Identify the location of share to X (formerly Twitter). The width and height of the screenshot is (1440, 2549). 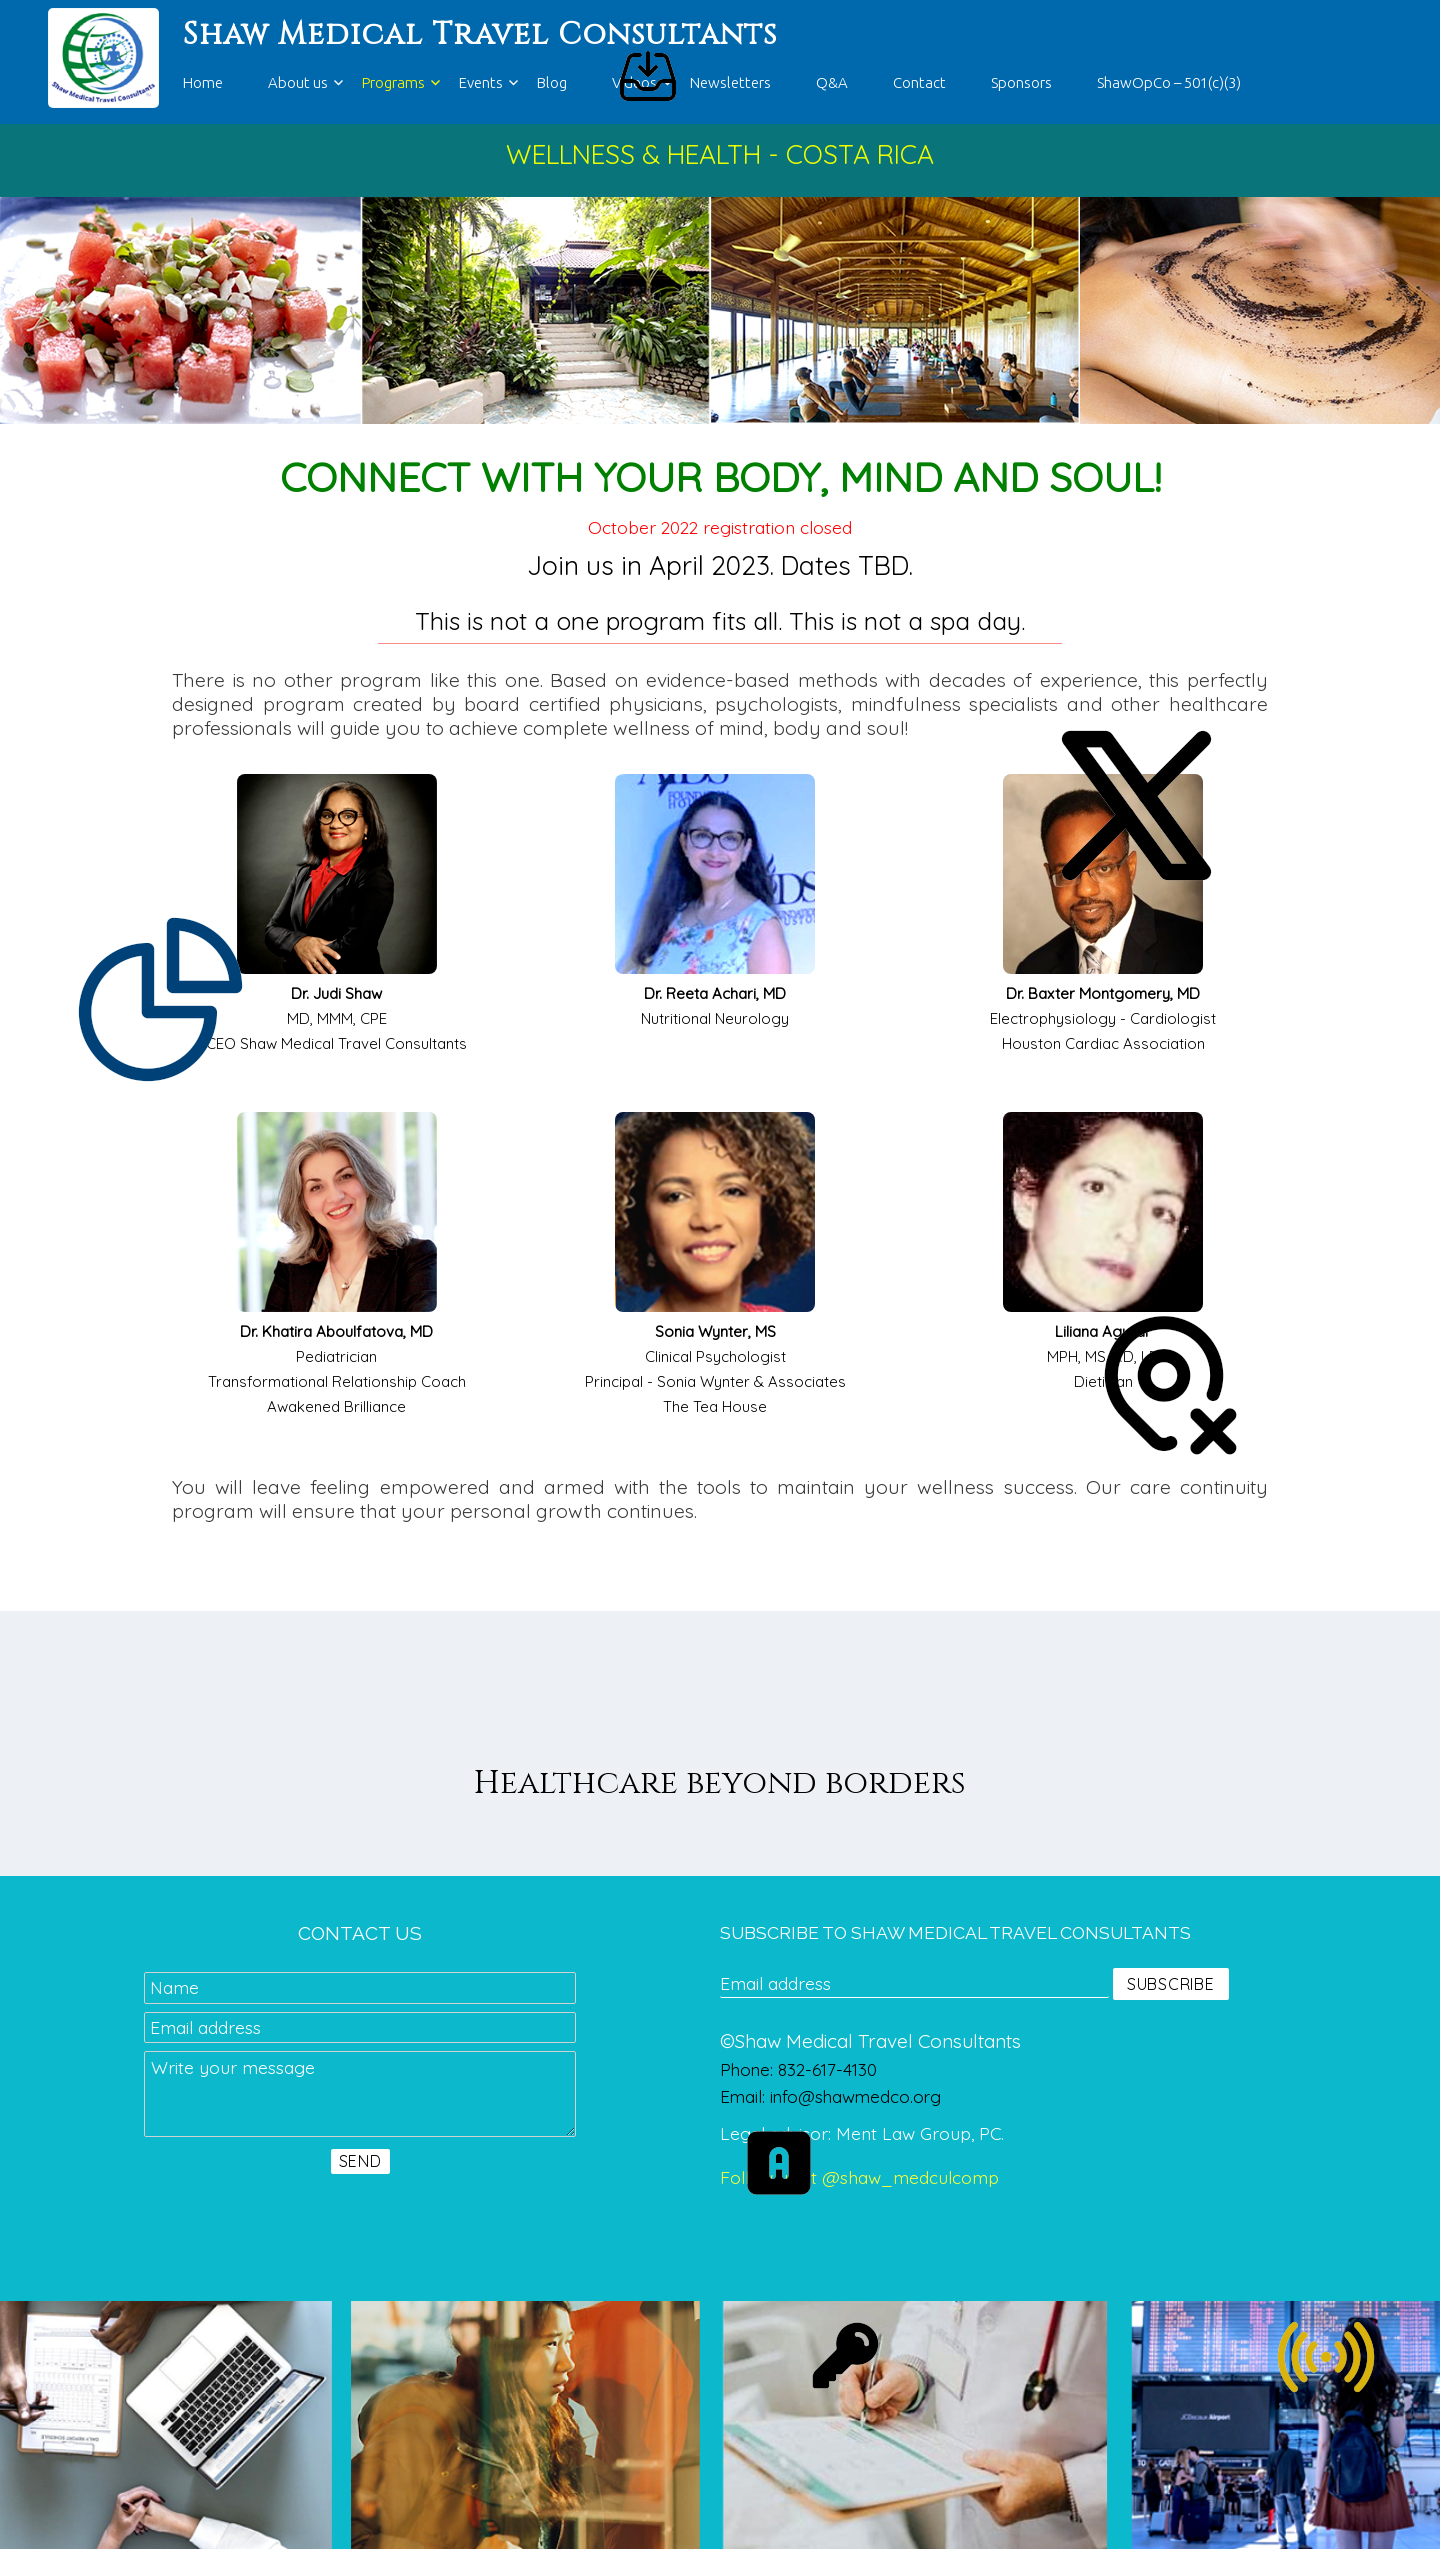
(1136, 805).